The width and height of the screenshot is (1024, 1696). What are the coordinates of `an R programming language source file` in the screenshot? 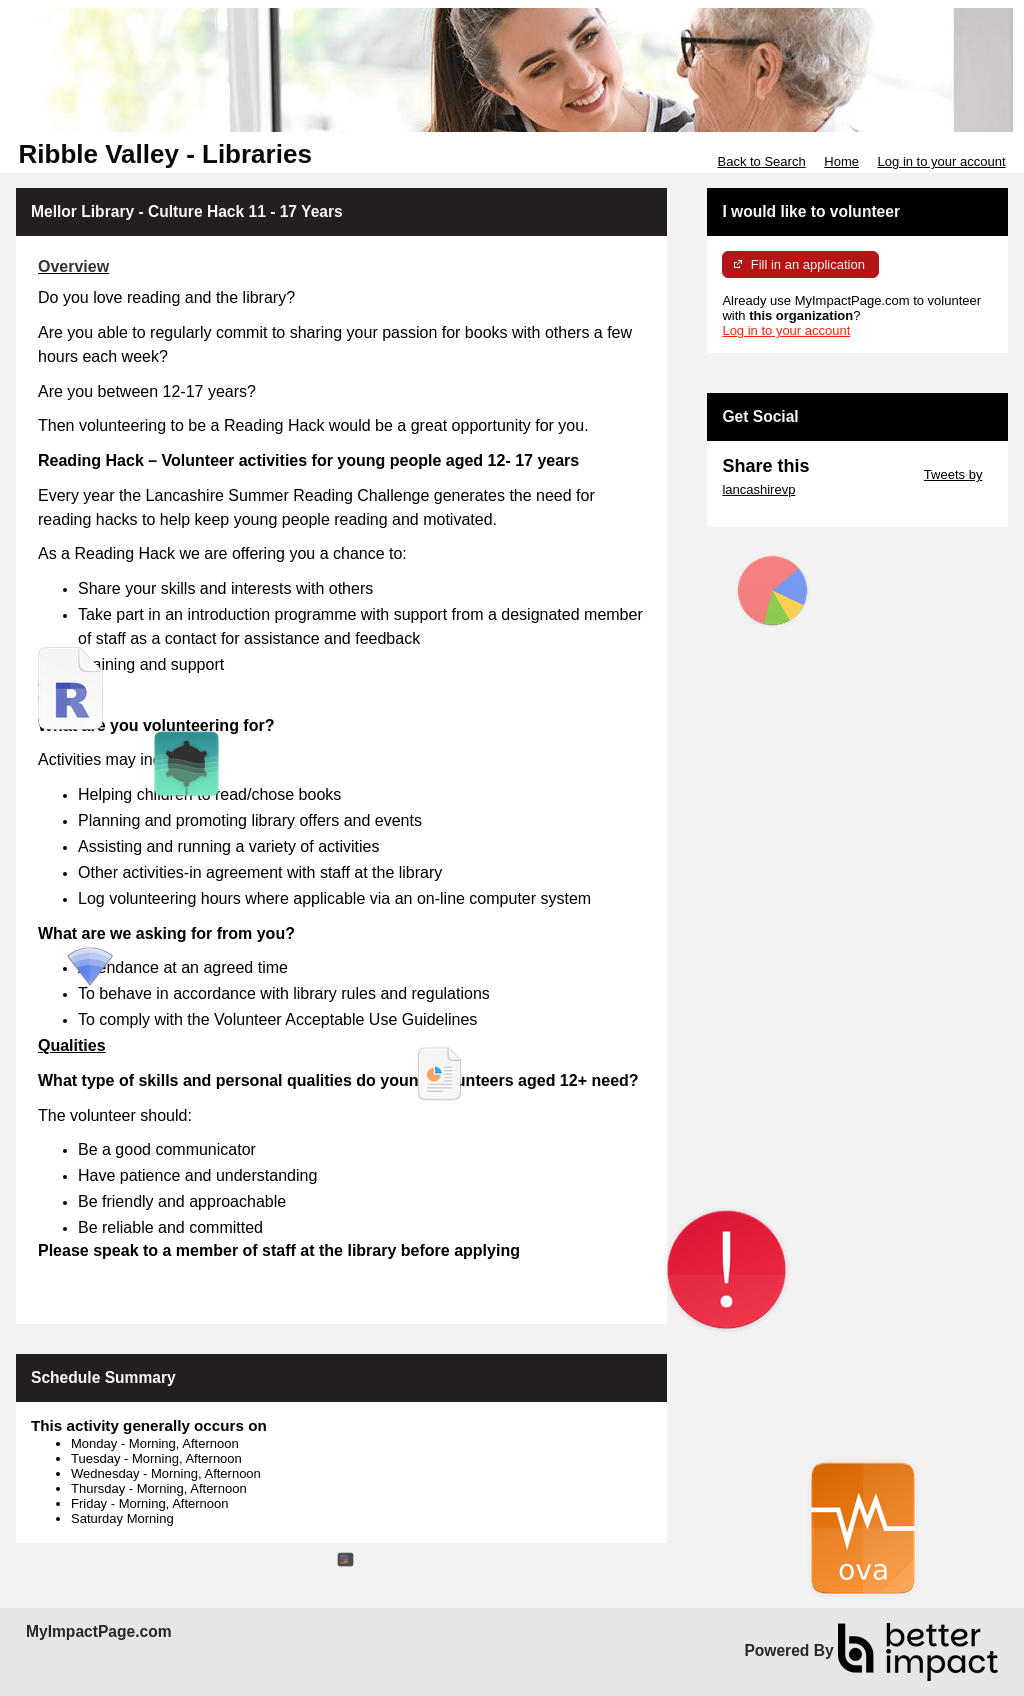 It's located at (70, 688).